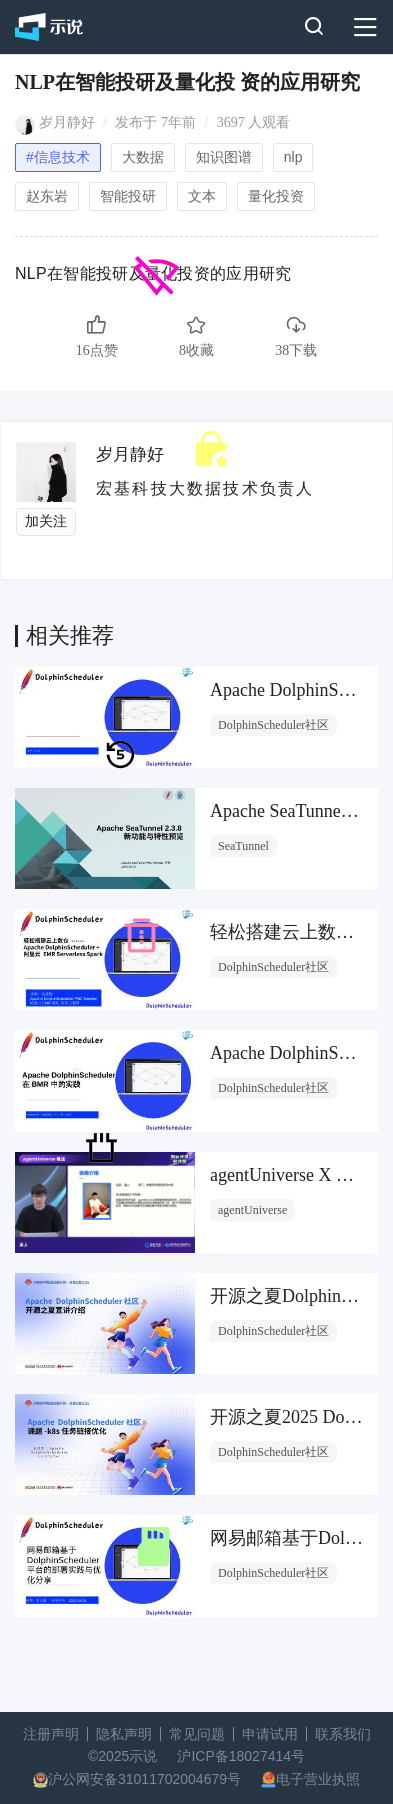  Describe the element at coordinates (141, 935) in the screenshot. I see `delete selected item` at that location.